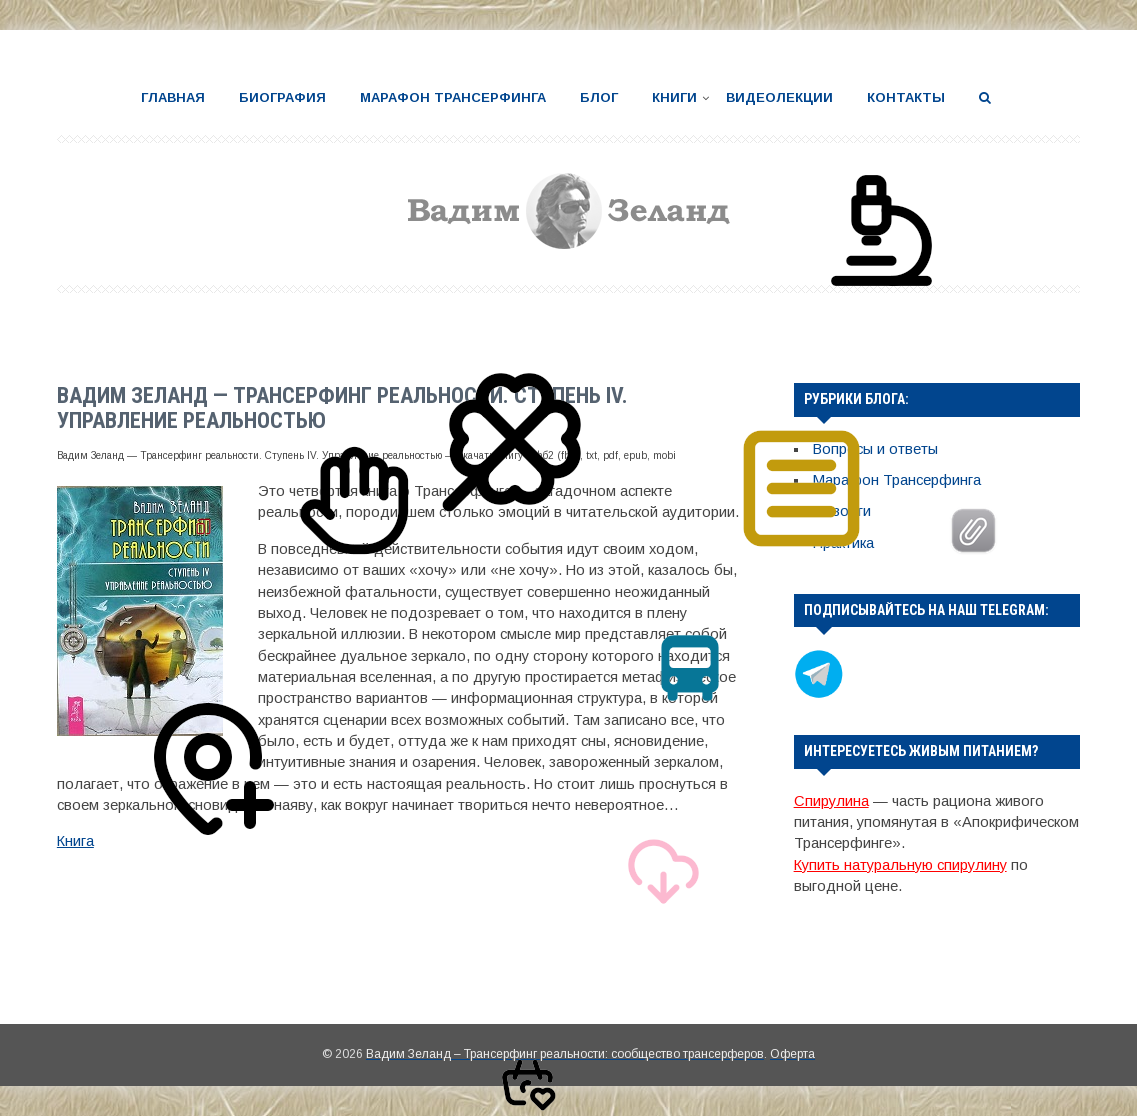  I want to click on stop or pause an action, so click(354, 500).